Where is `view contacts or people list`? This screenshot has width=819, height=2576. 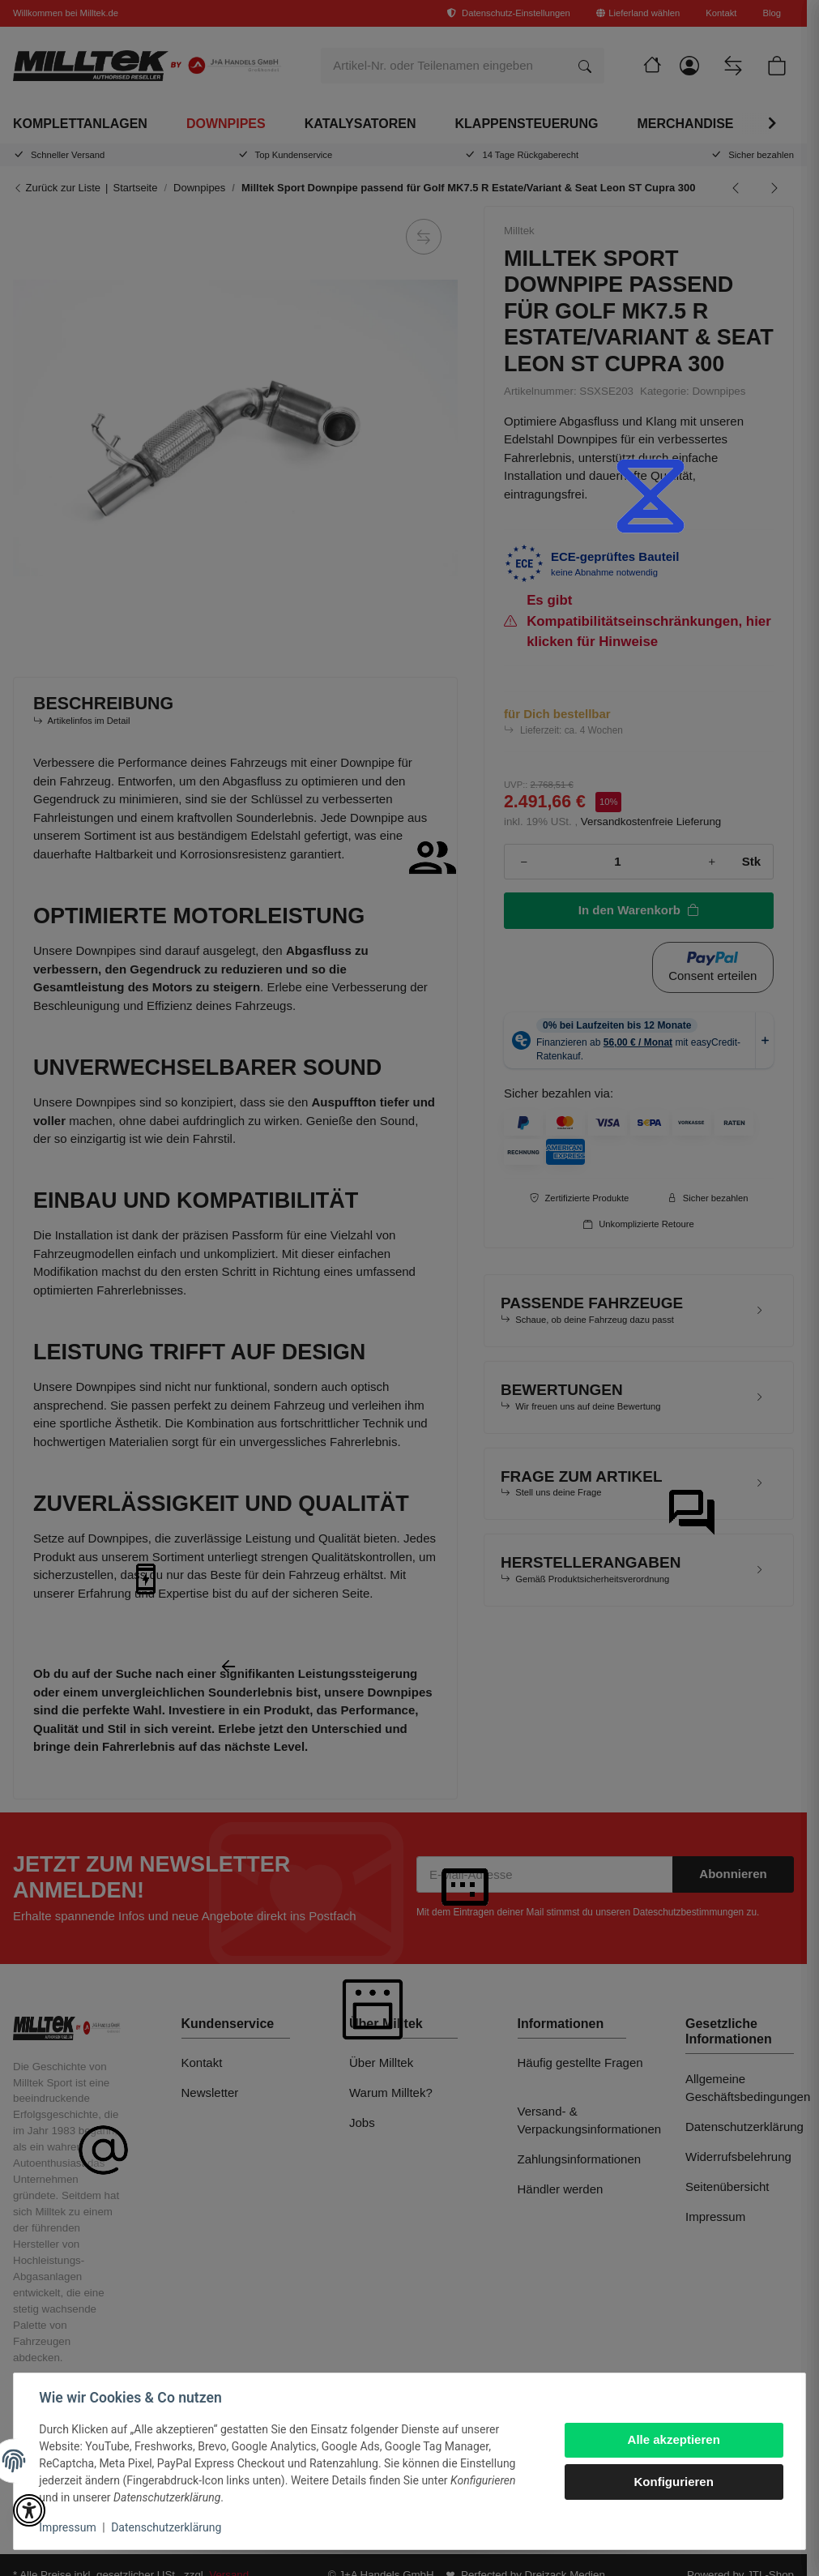 view contacts or people list is located at coordinates (433, 858).